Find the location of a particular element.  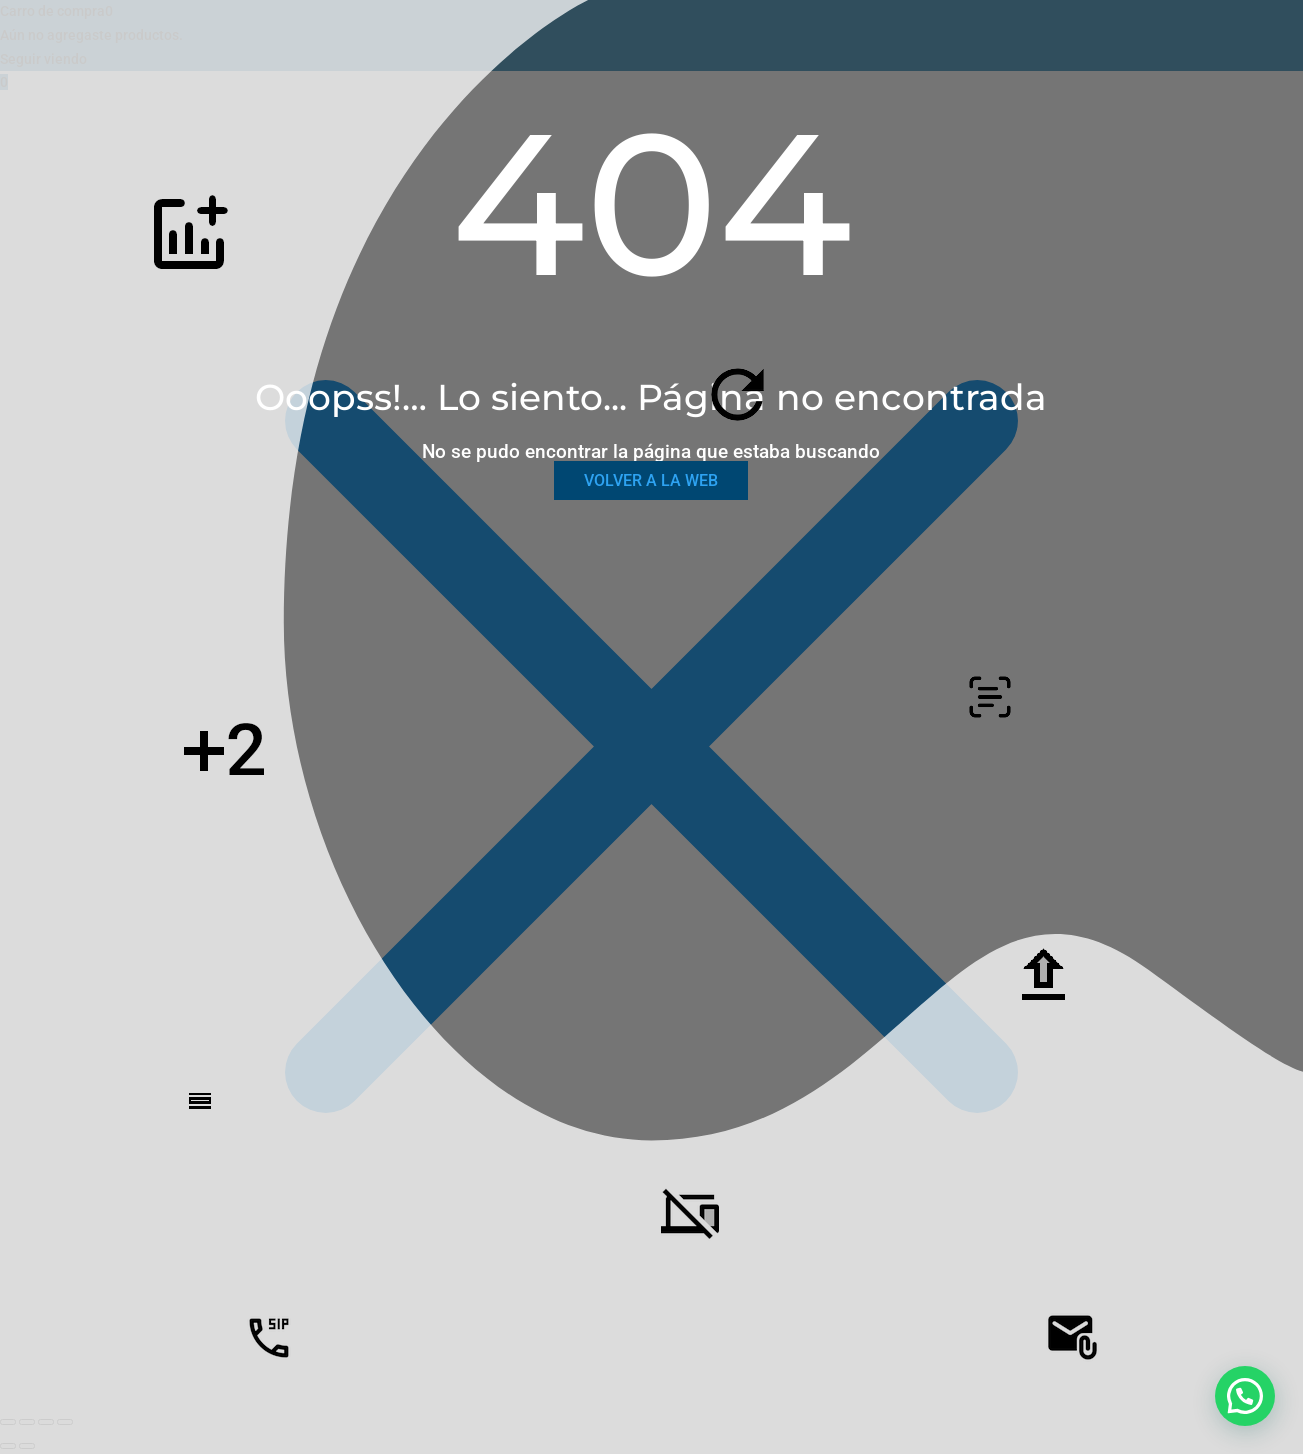

attach a file to your email is located at coordinates (1072, 1337).